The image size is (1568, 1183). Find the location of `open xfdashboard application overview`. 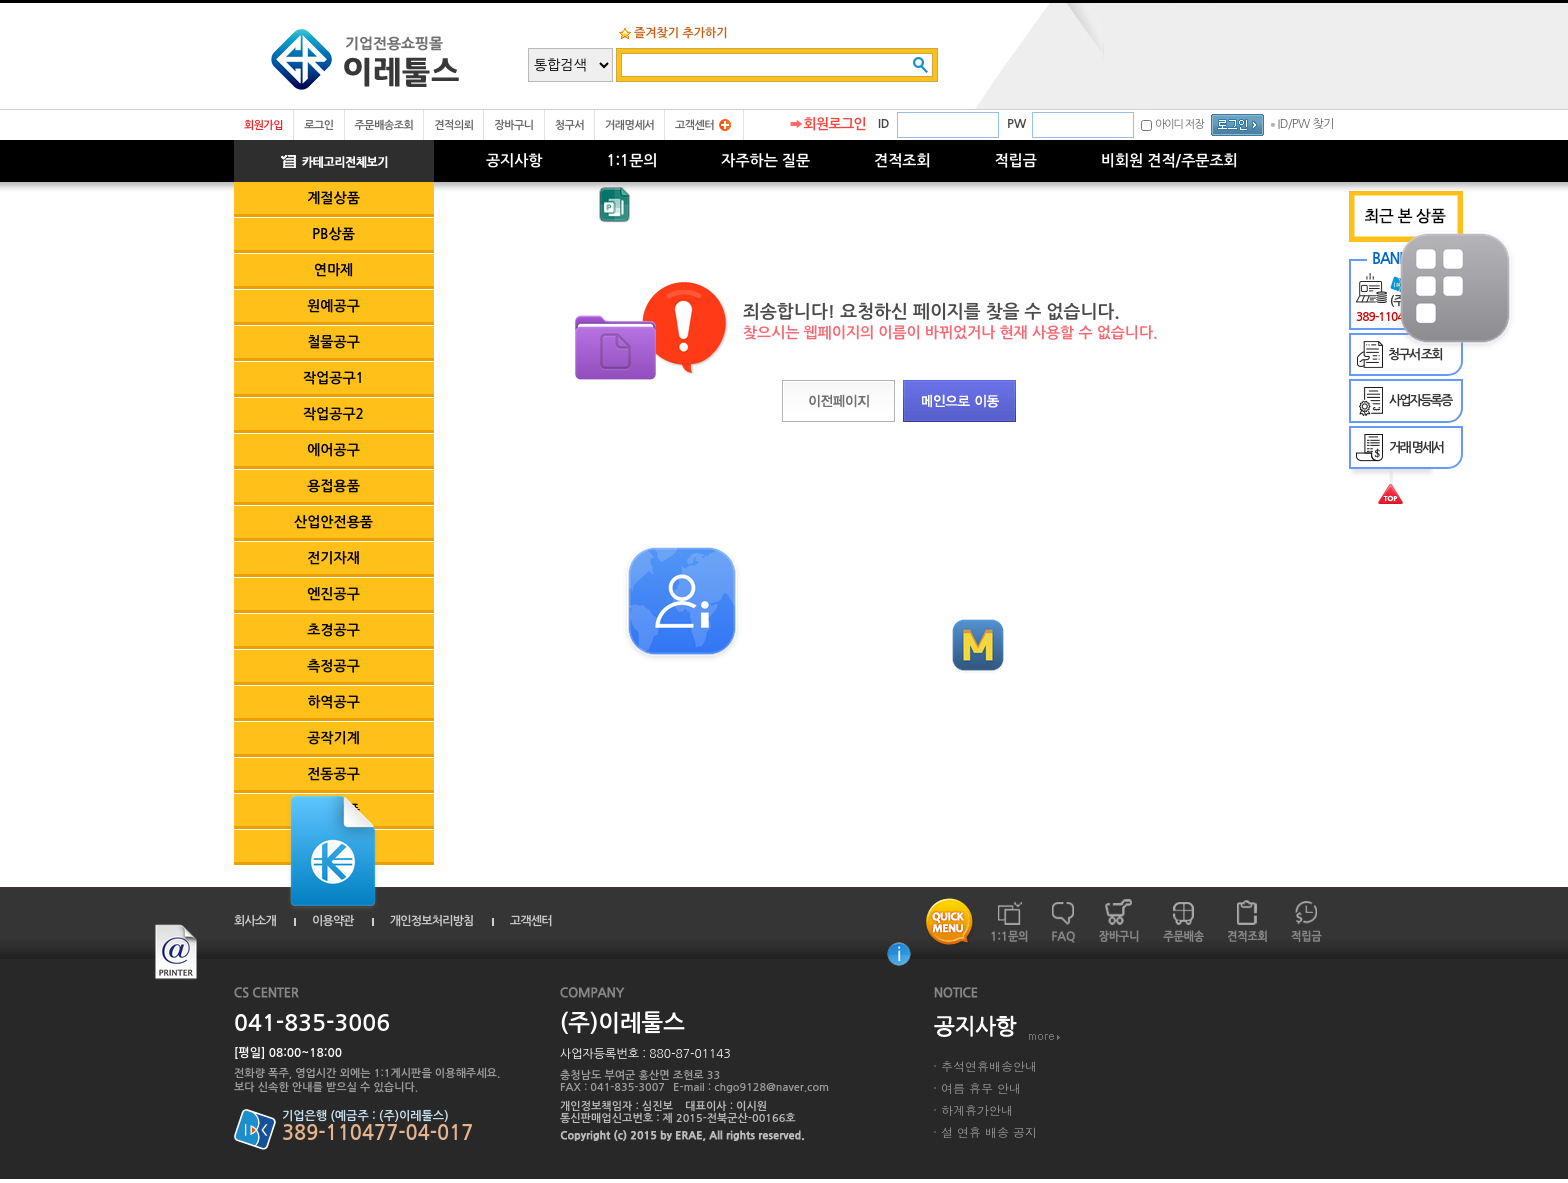

open xfdashboard application overview is located at coordinates (1455, 290).